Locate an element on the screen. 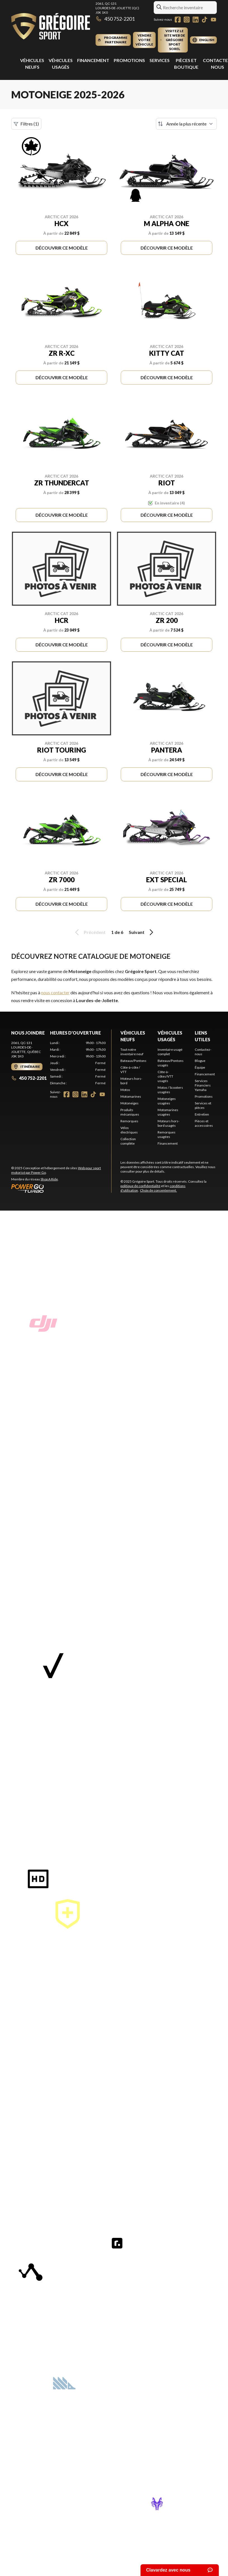 This screenshot has width=228, height=2576. open the Air Canada app or website is located at coordinates (31, 146).